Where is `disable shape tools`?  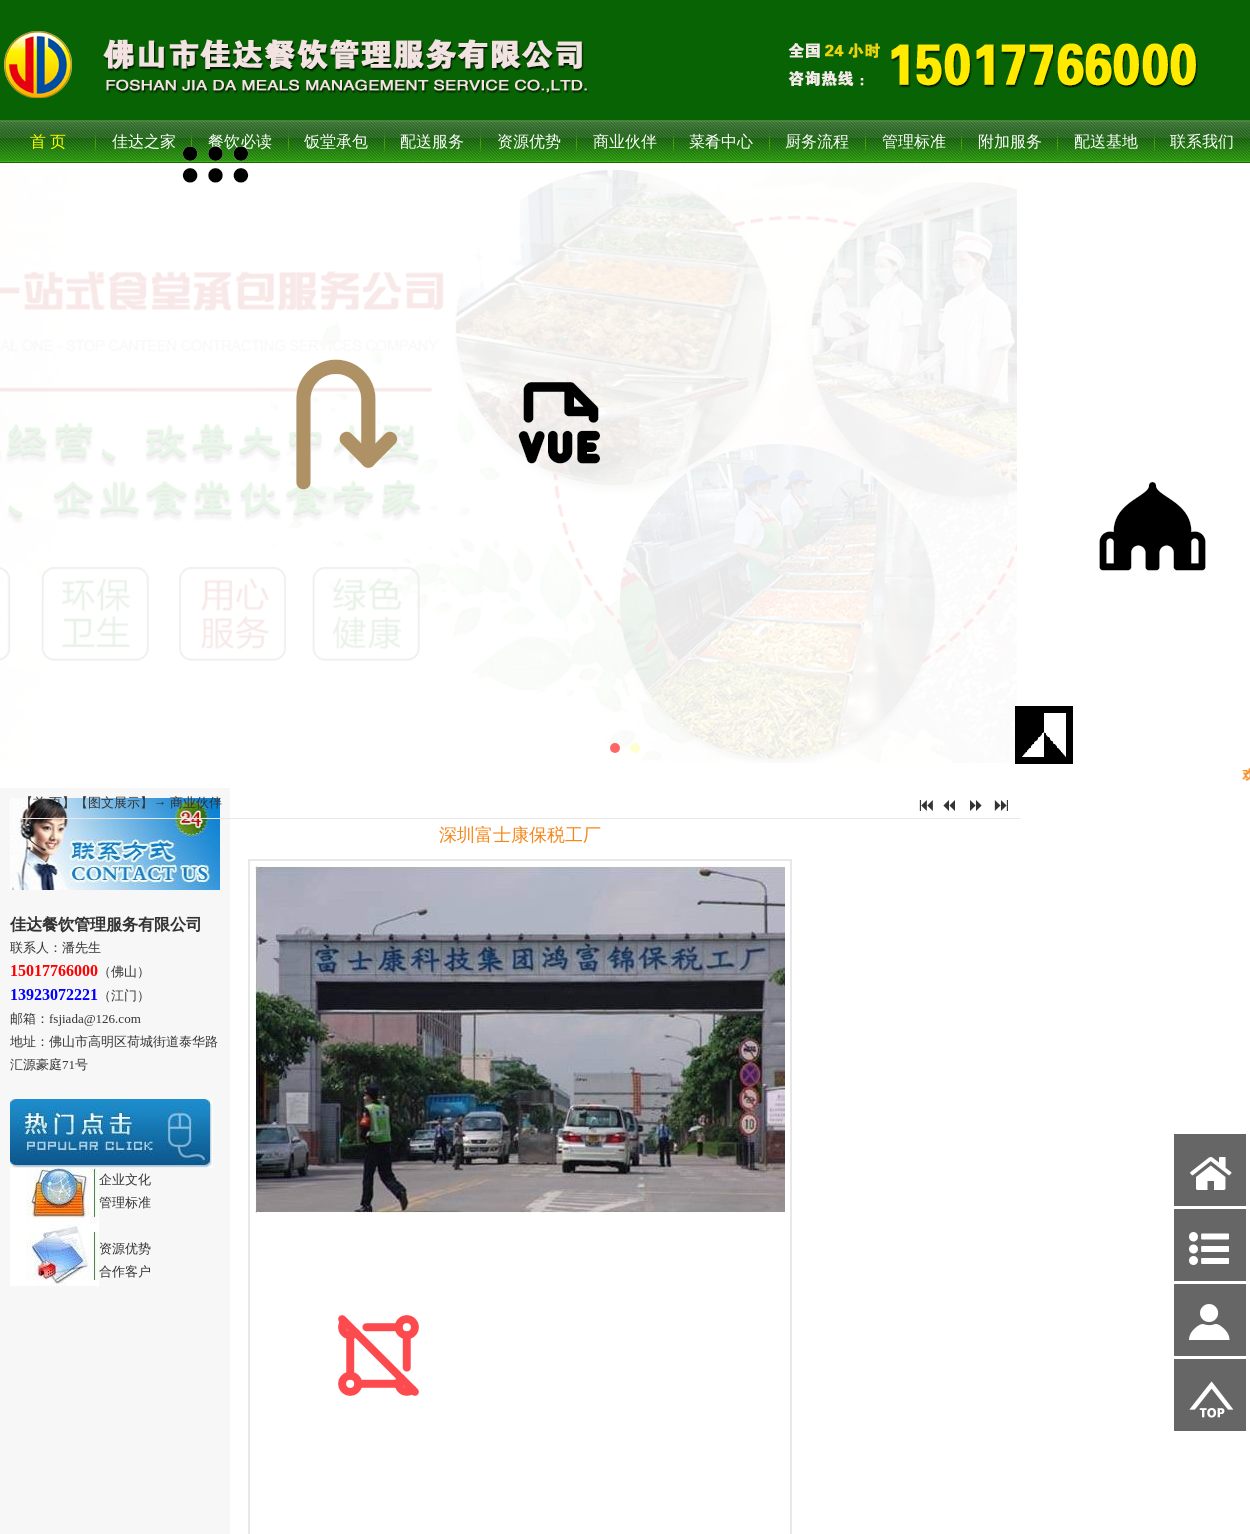 disable shape tools is located at coordinates (378, 1355).